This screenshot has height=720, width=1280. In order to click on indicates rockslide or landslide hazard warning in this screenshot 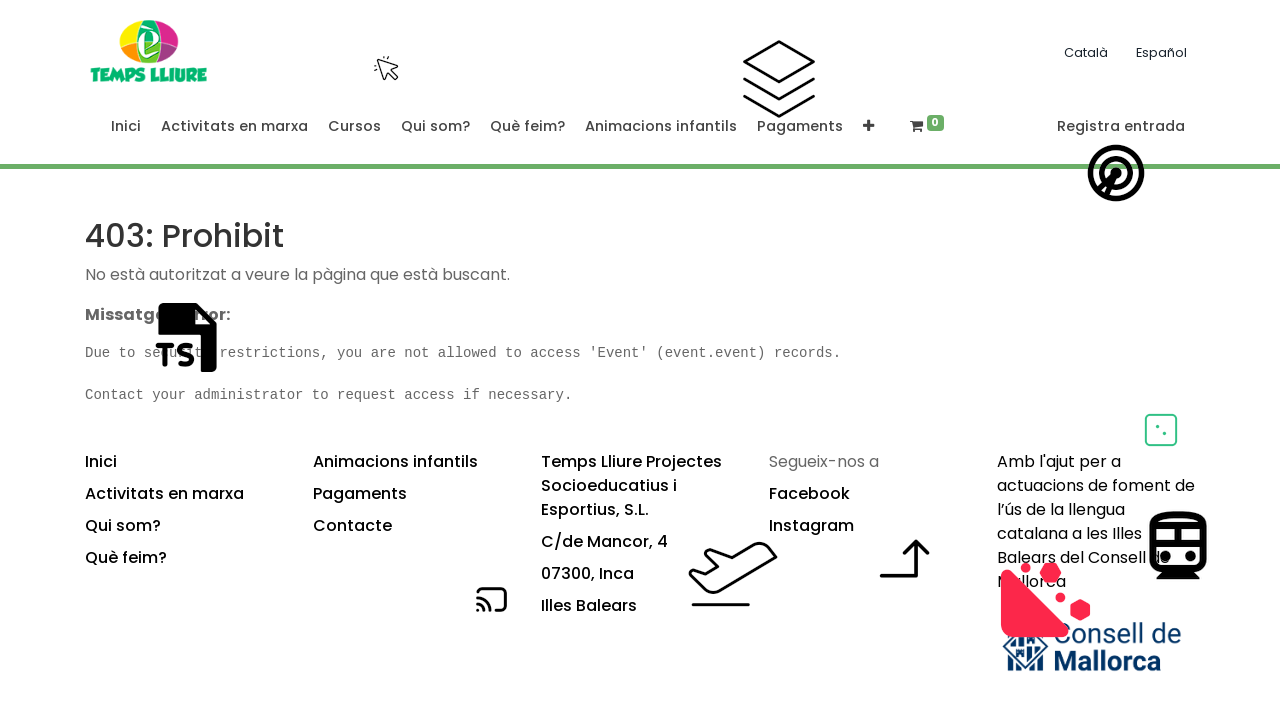, I will do `click(1045, 597)`.